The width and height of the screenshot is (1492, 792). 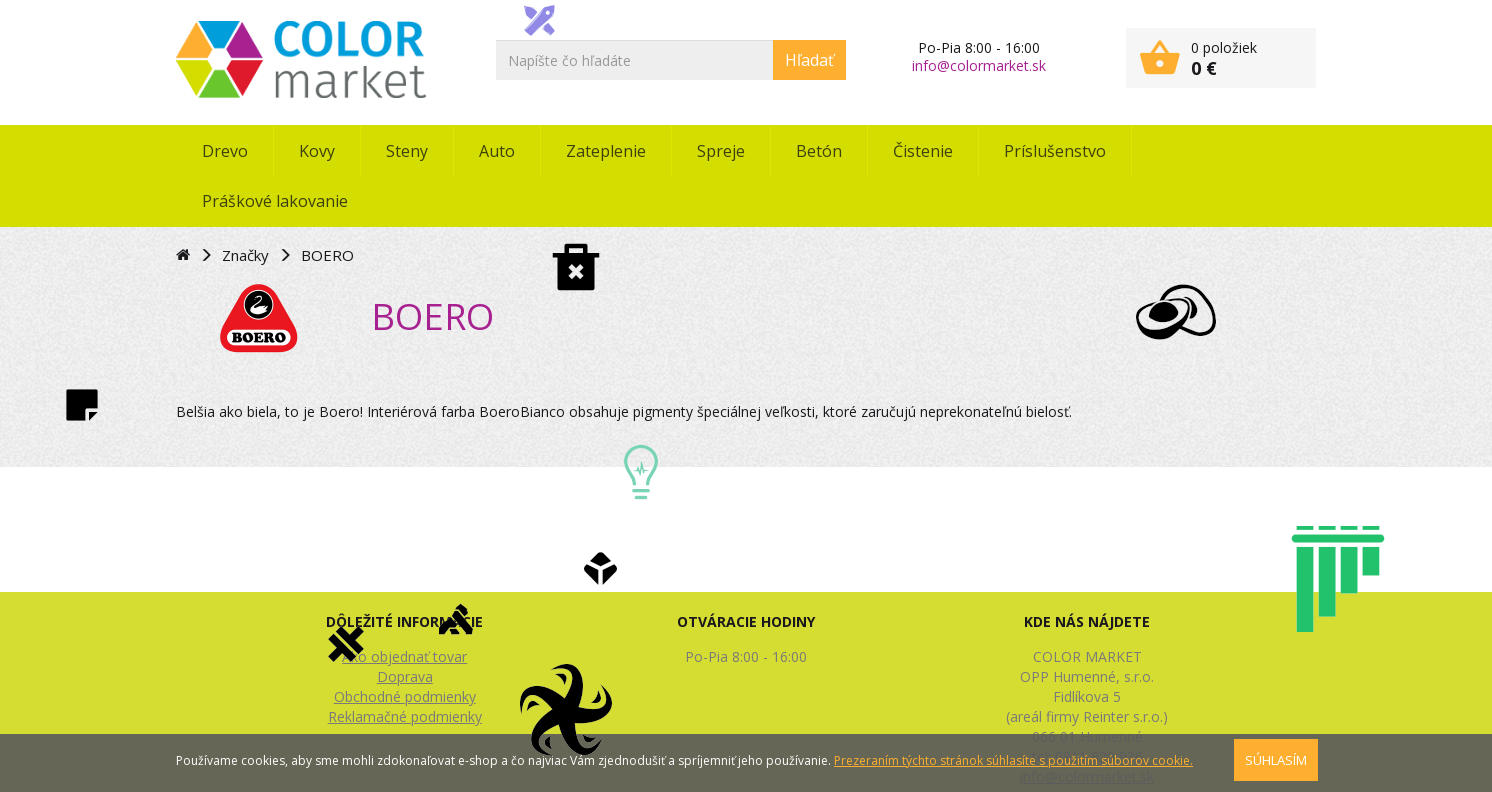 I want to click on visit turbosquid 3d model marketplace, so click(x=566, y=710).